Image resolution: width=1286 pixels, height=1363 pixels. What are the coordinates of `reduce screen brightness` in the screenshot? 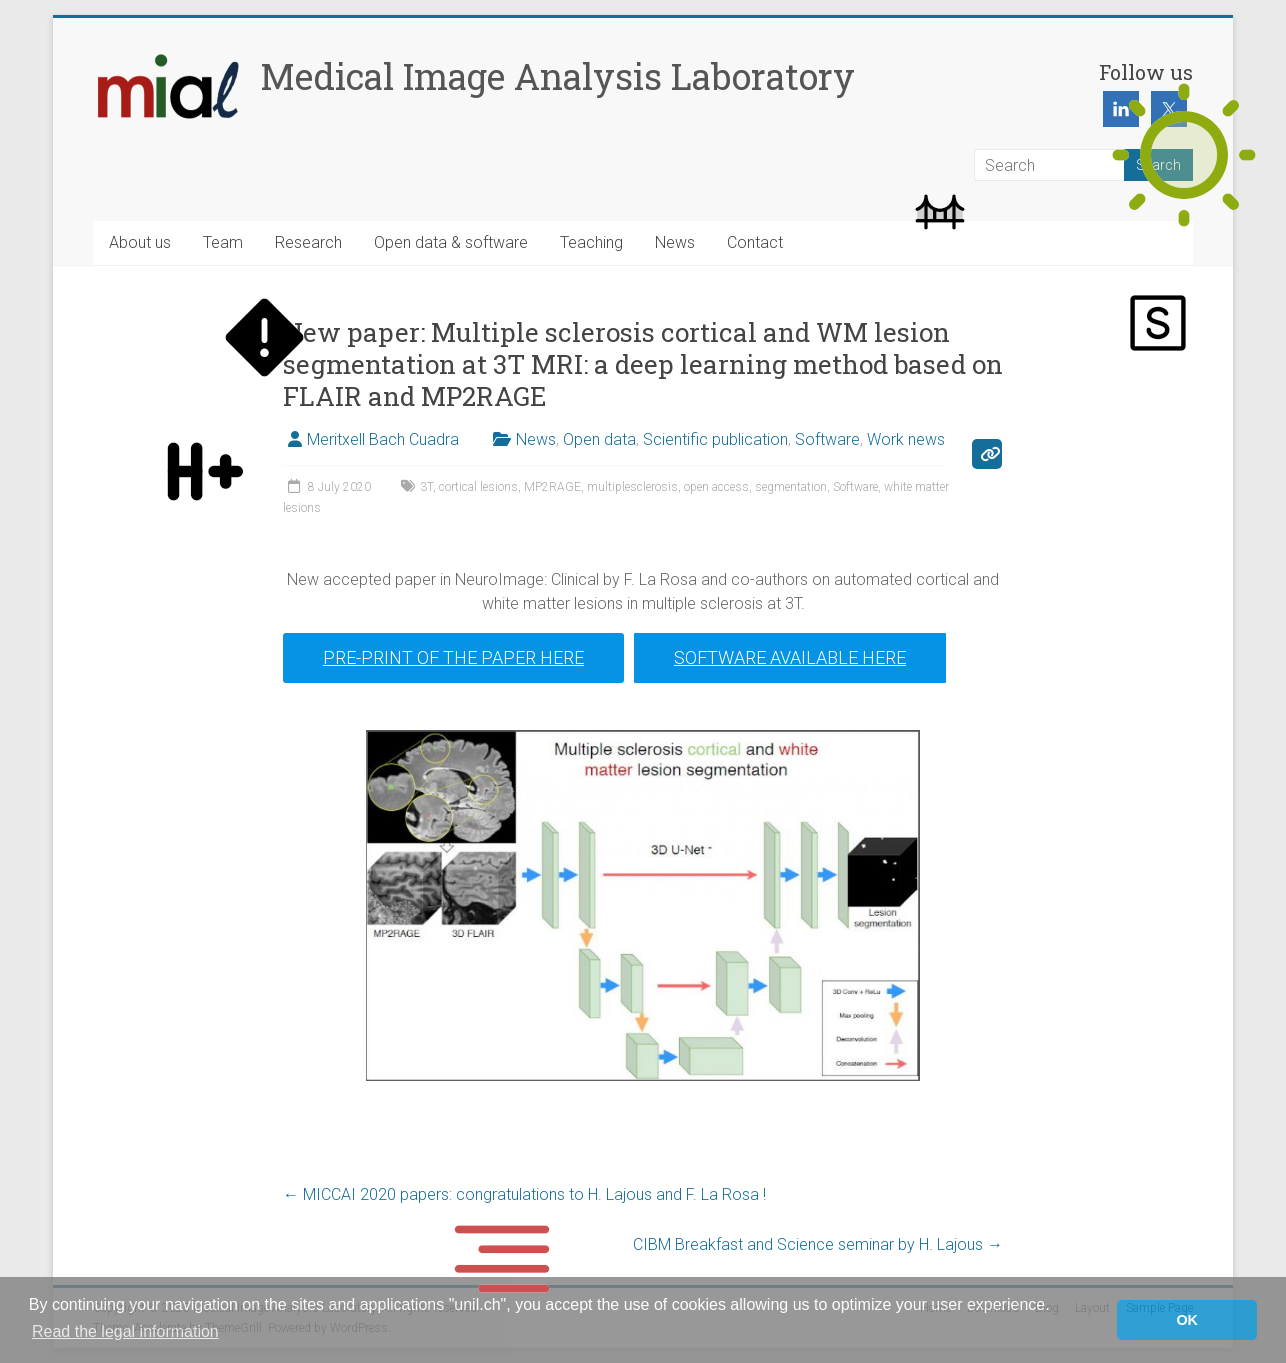 It's located at (1184, 155).